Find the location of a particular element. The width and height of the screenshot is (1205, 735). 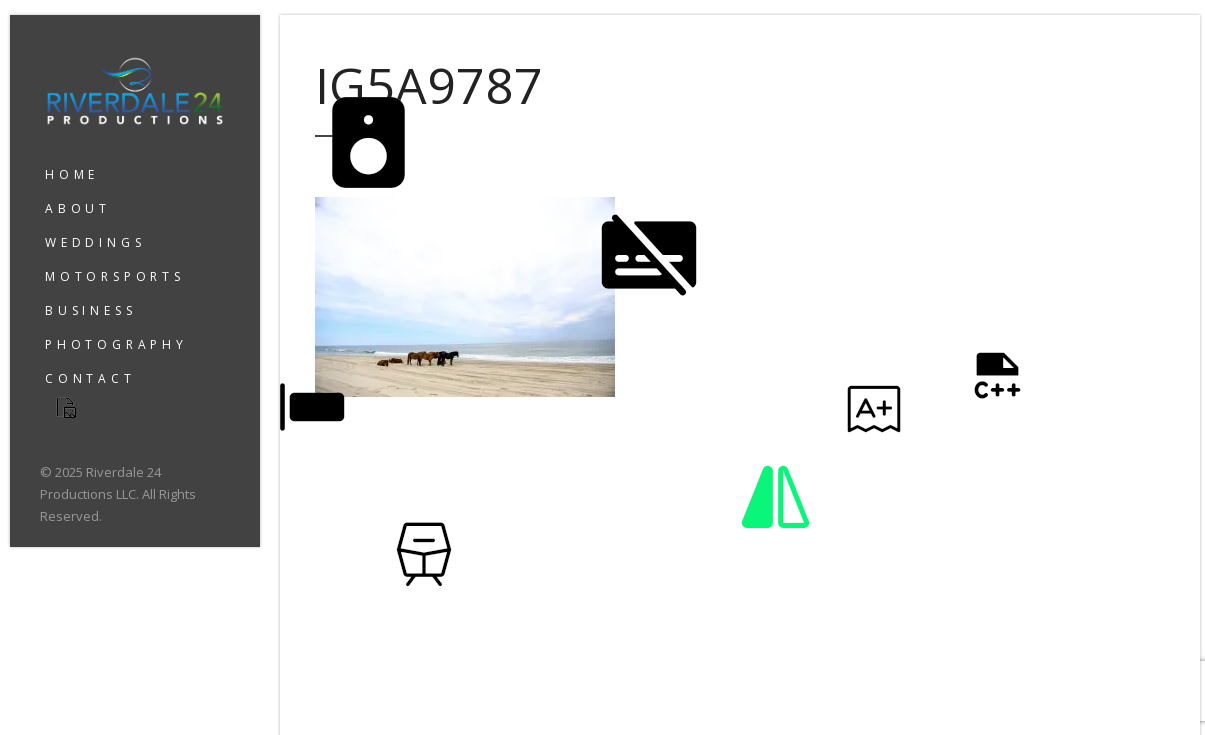

a C++ source code file is located at coordinates (997, 377).